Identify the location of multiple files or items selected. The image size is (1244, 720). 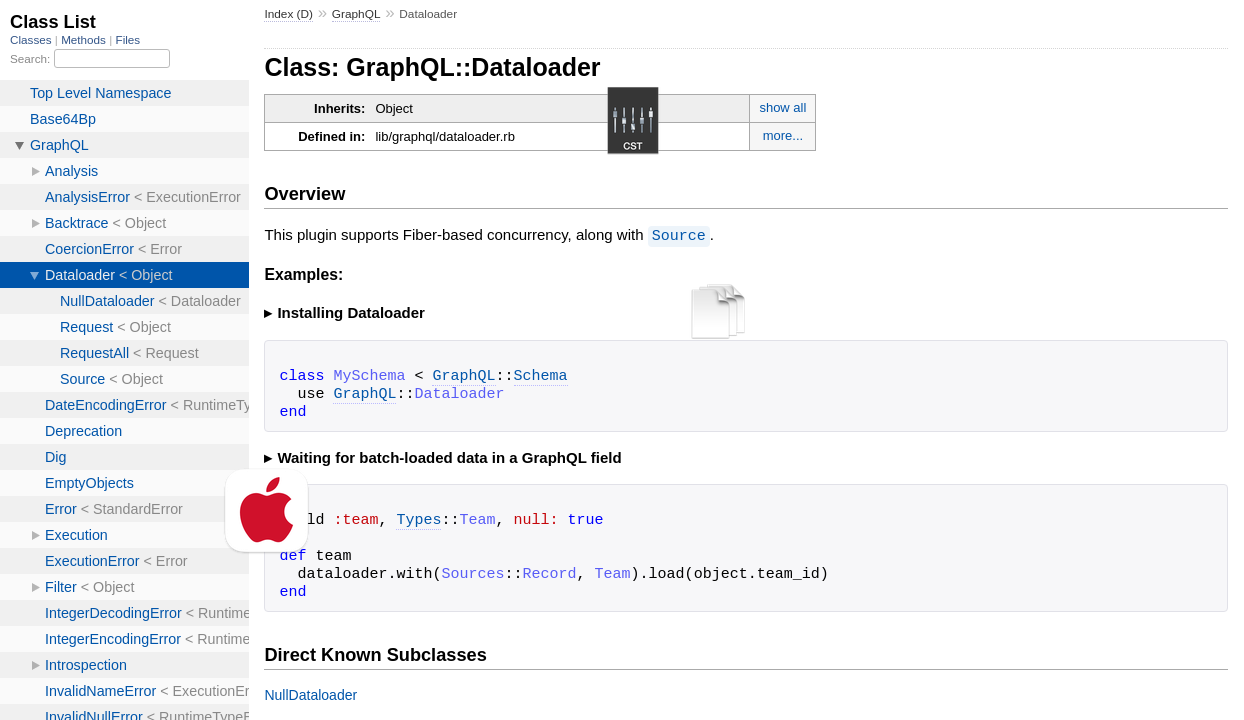
(718, 312).